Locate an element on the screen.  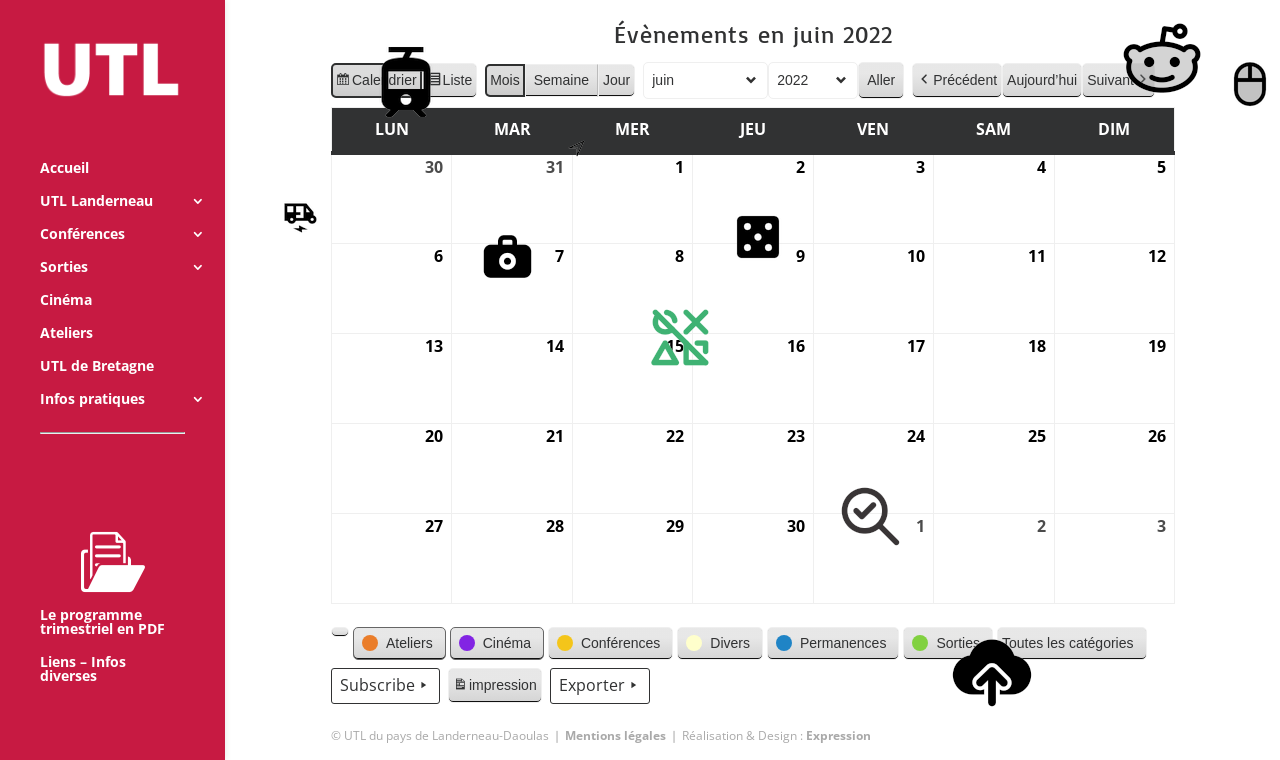
get directions to a location is located at coordinates (576, 148).